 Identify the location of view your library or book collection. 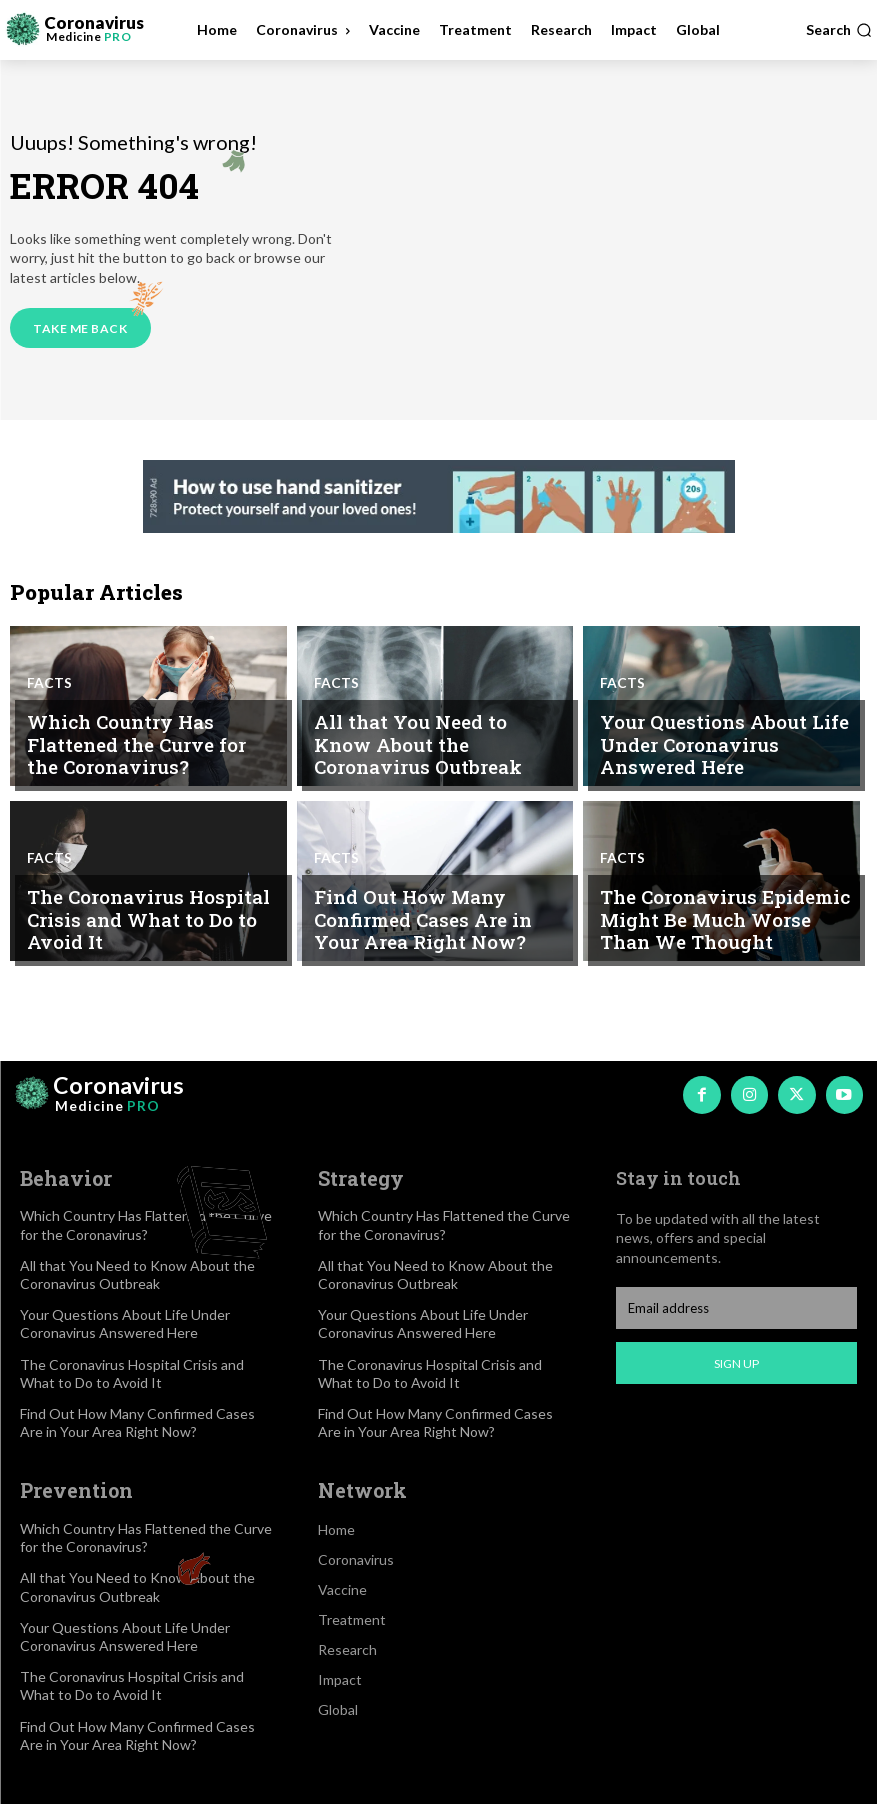
(222, 1212).